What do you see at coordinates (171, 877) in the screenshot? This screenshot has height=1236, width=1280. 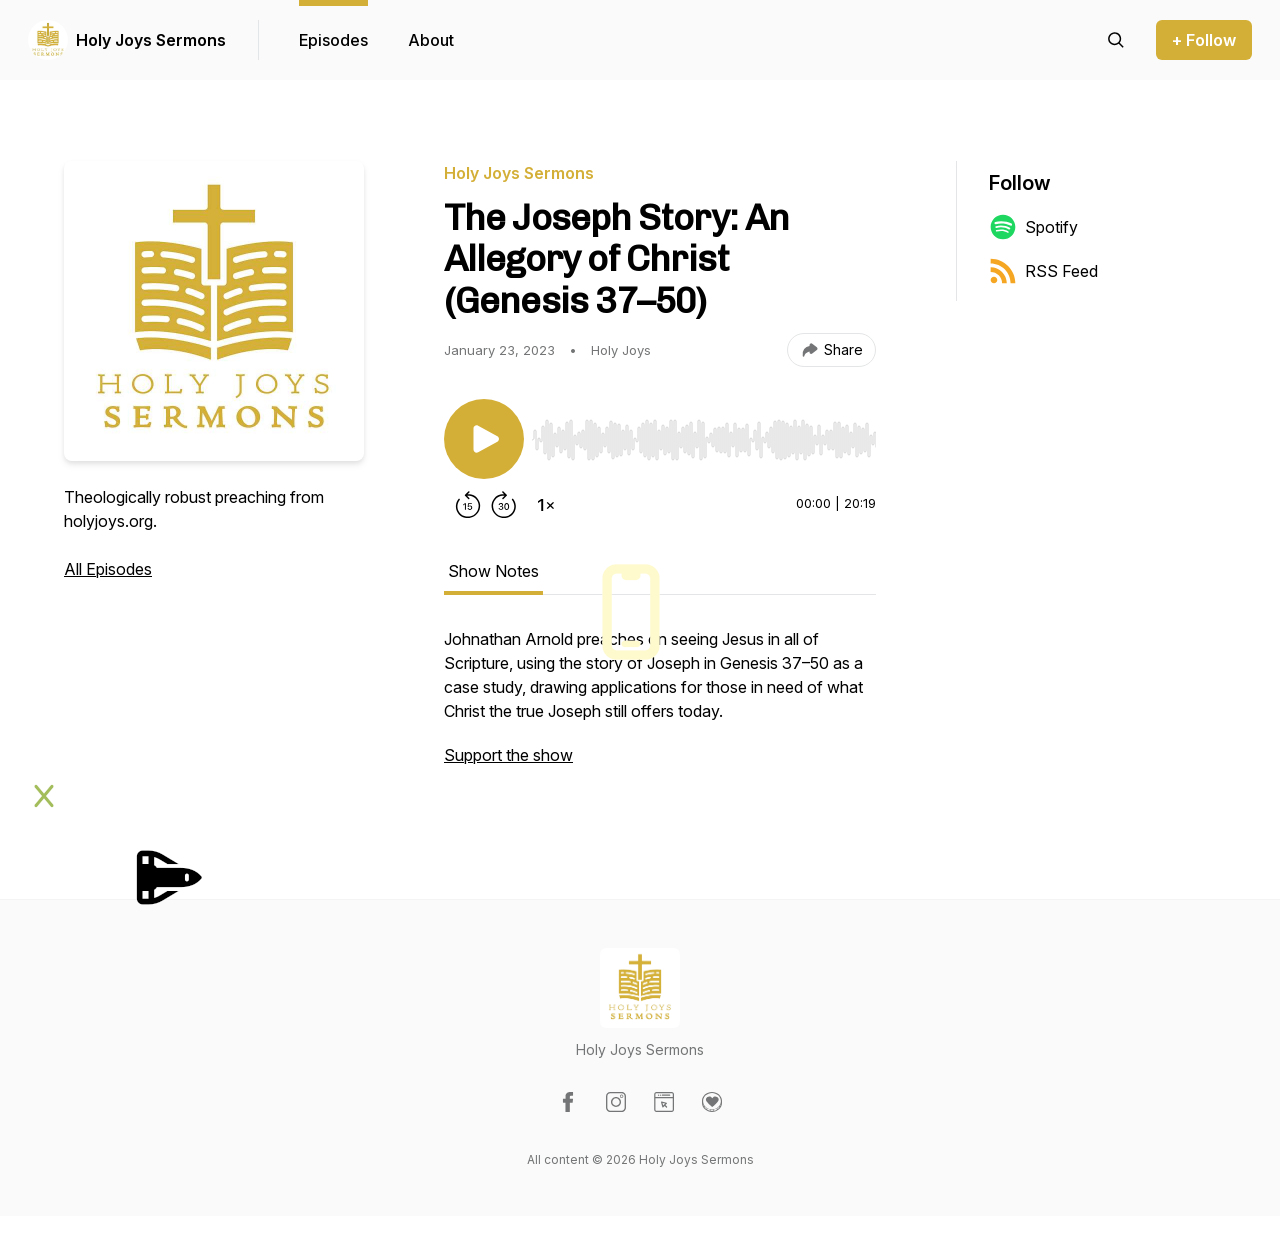 I see `access space or aerospace-related content` at bounding box center [171, 877].